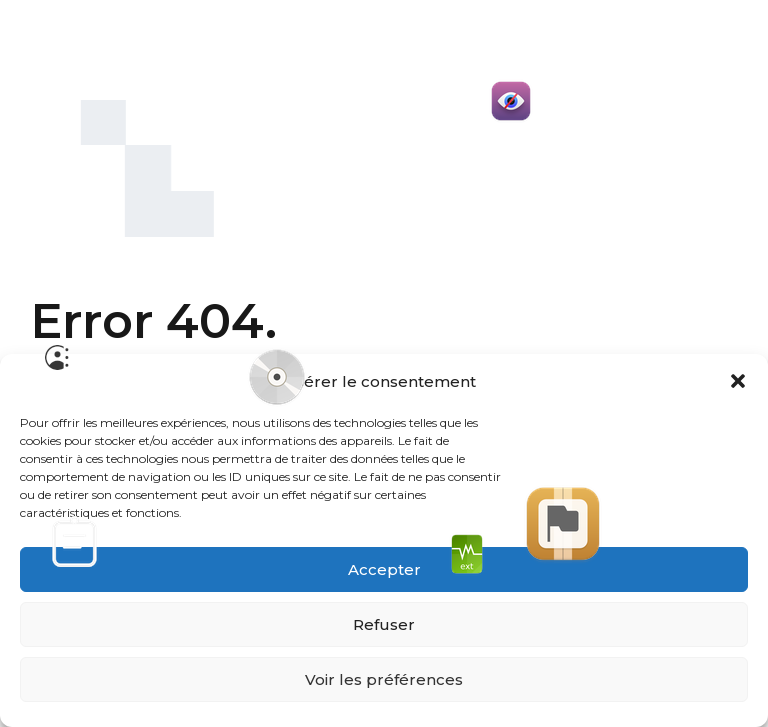 The width and height of the screenshot is (768, 727). I want to click on indicates a rewritable CD drive or disc, so click(277, 377).